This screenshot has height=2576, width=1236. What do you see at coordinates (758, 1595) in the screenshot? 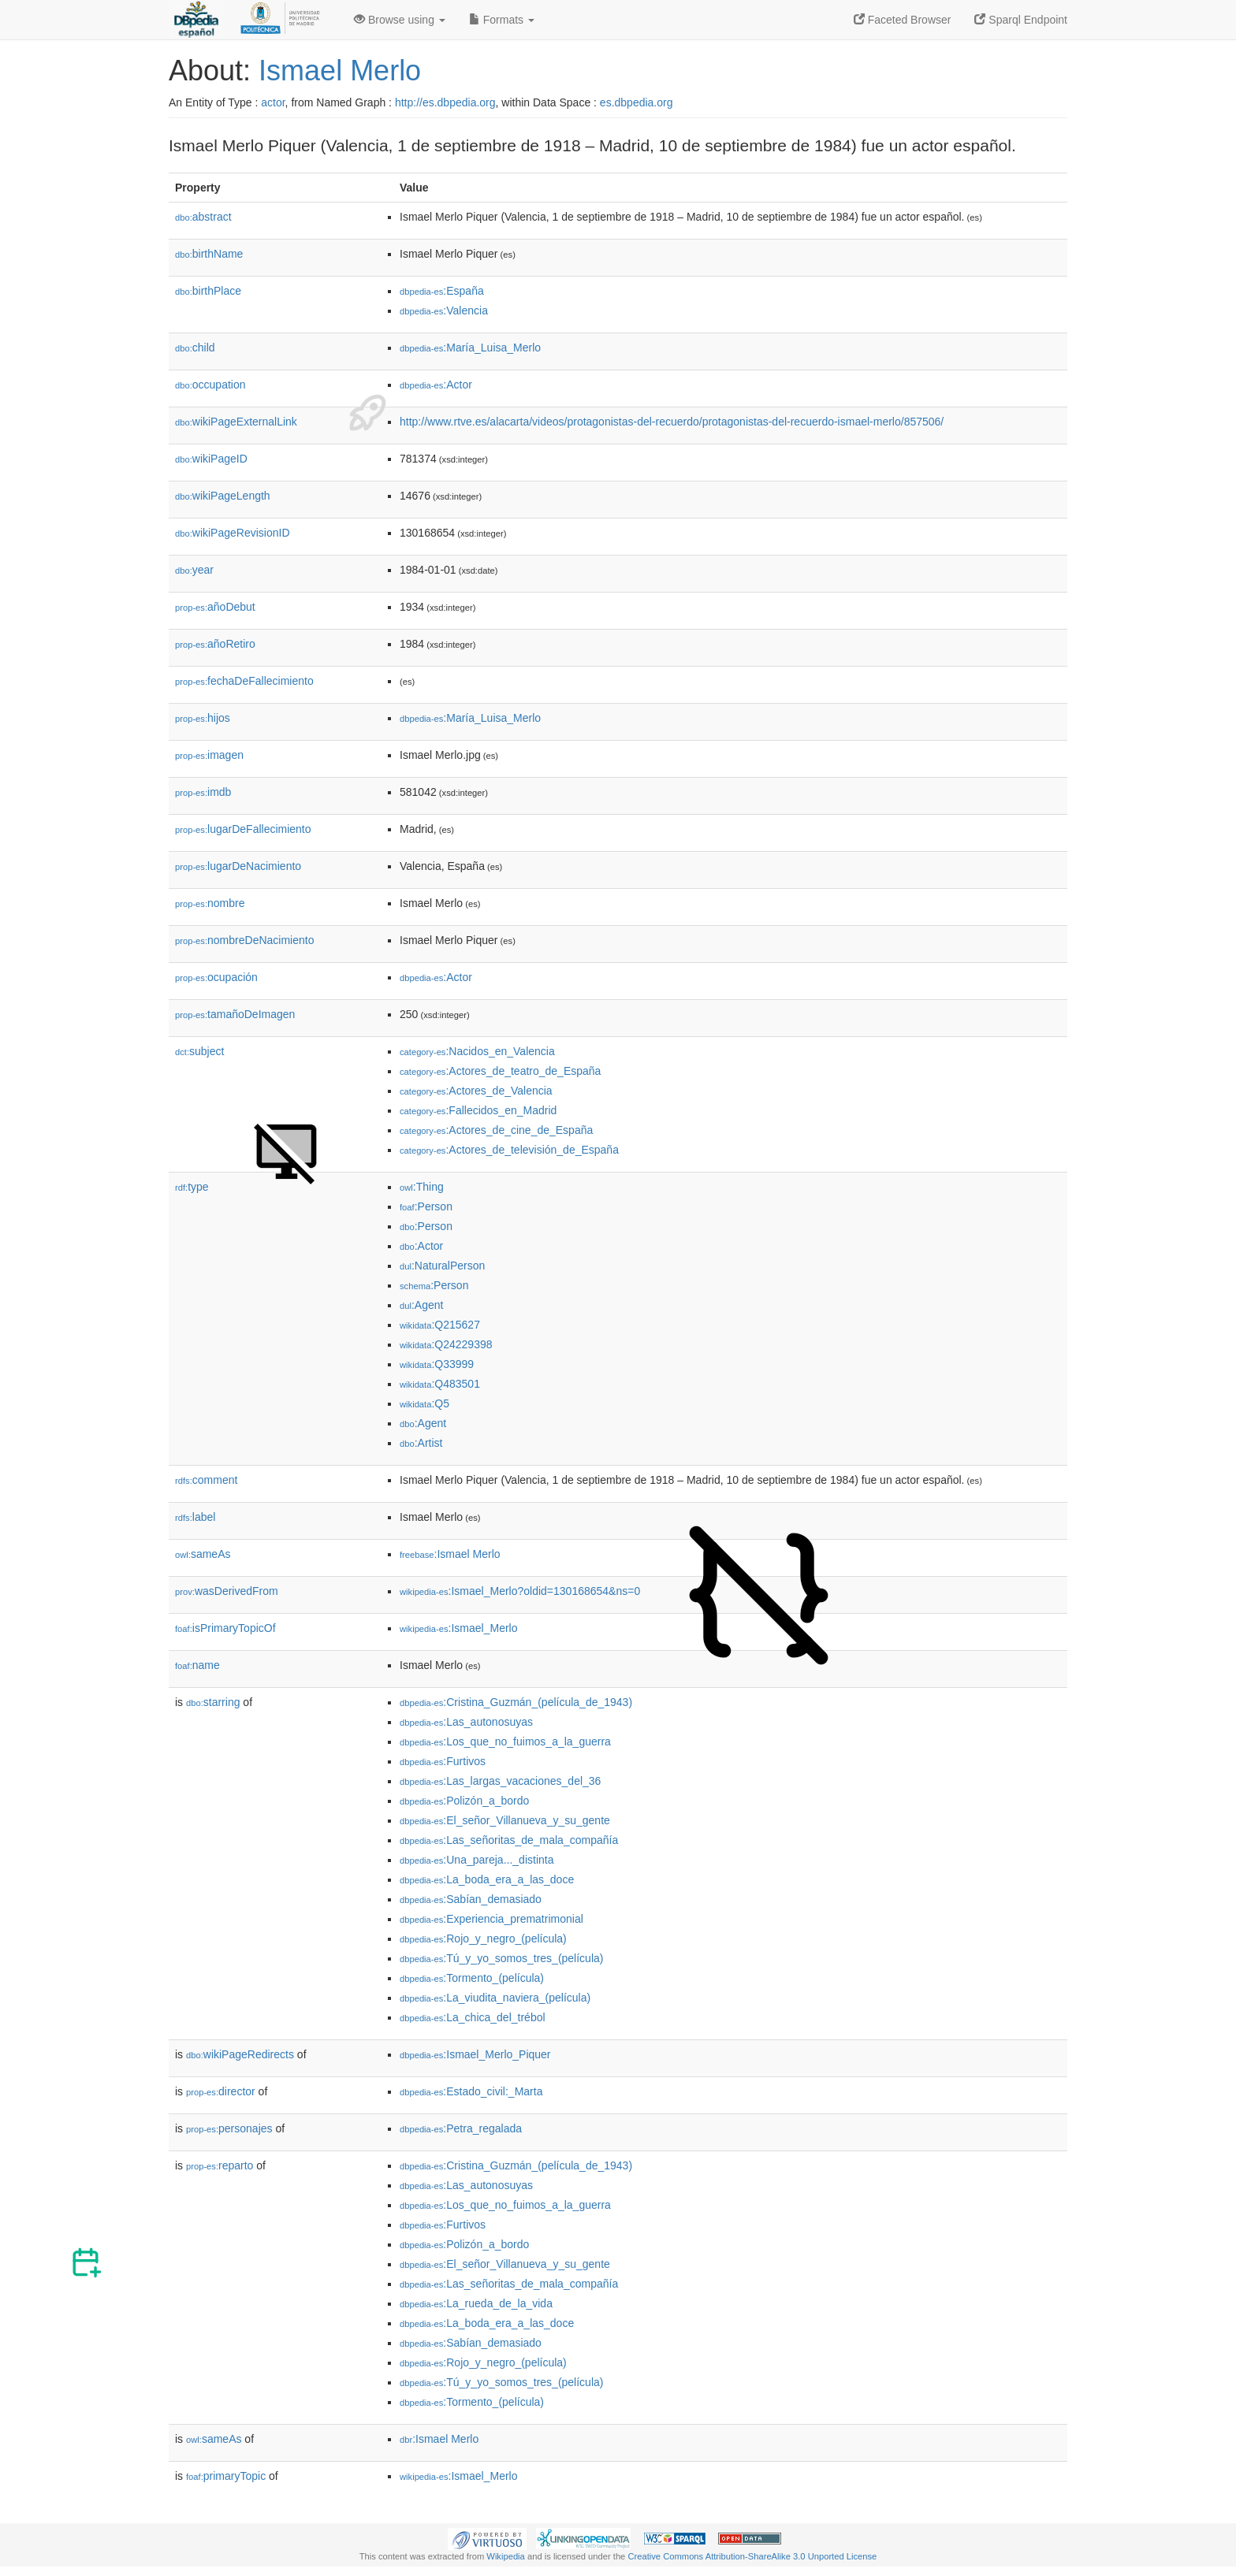
I see `disable code formatting or syntax highlighting` at bounding box center [758, 1595].